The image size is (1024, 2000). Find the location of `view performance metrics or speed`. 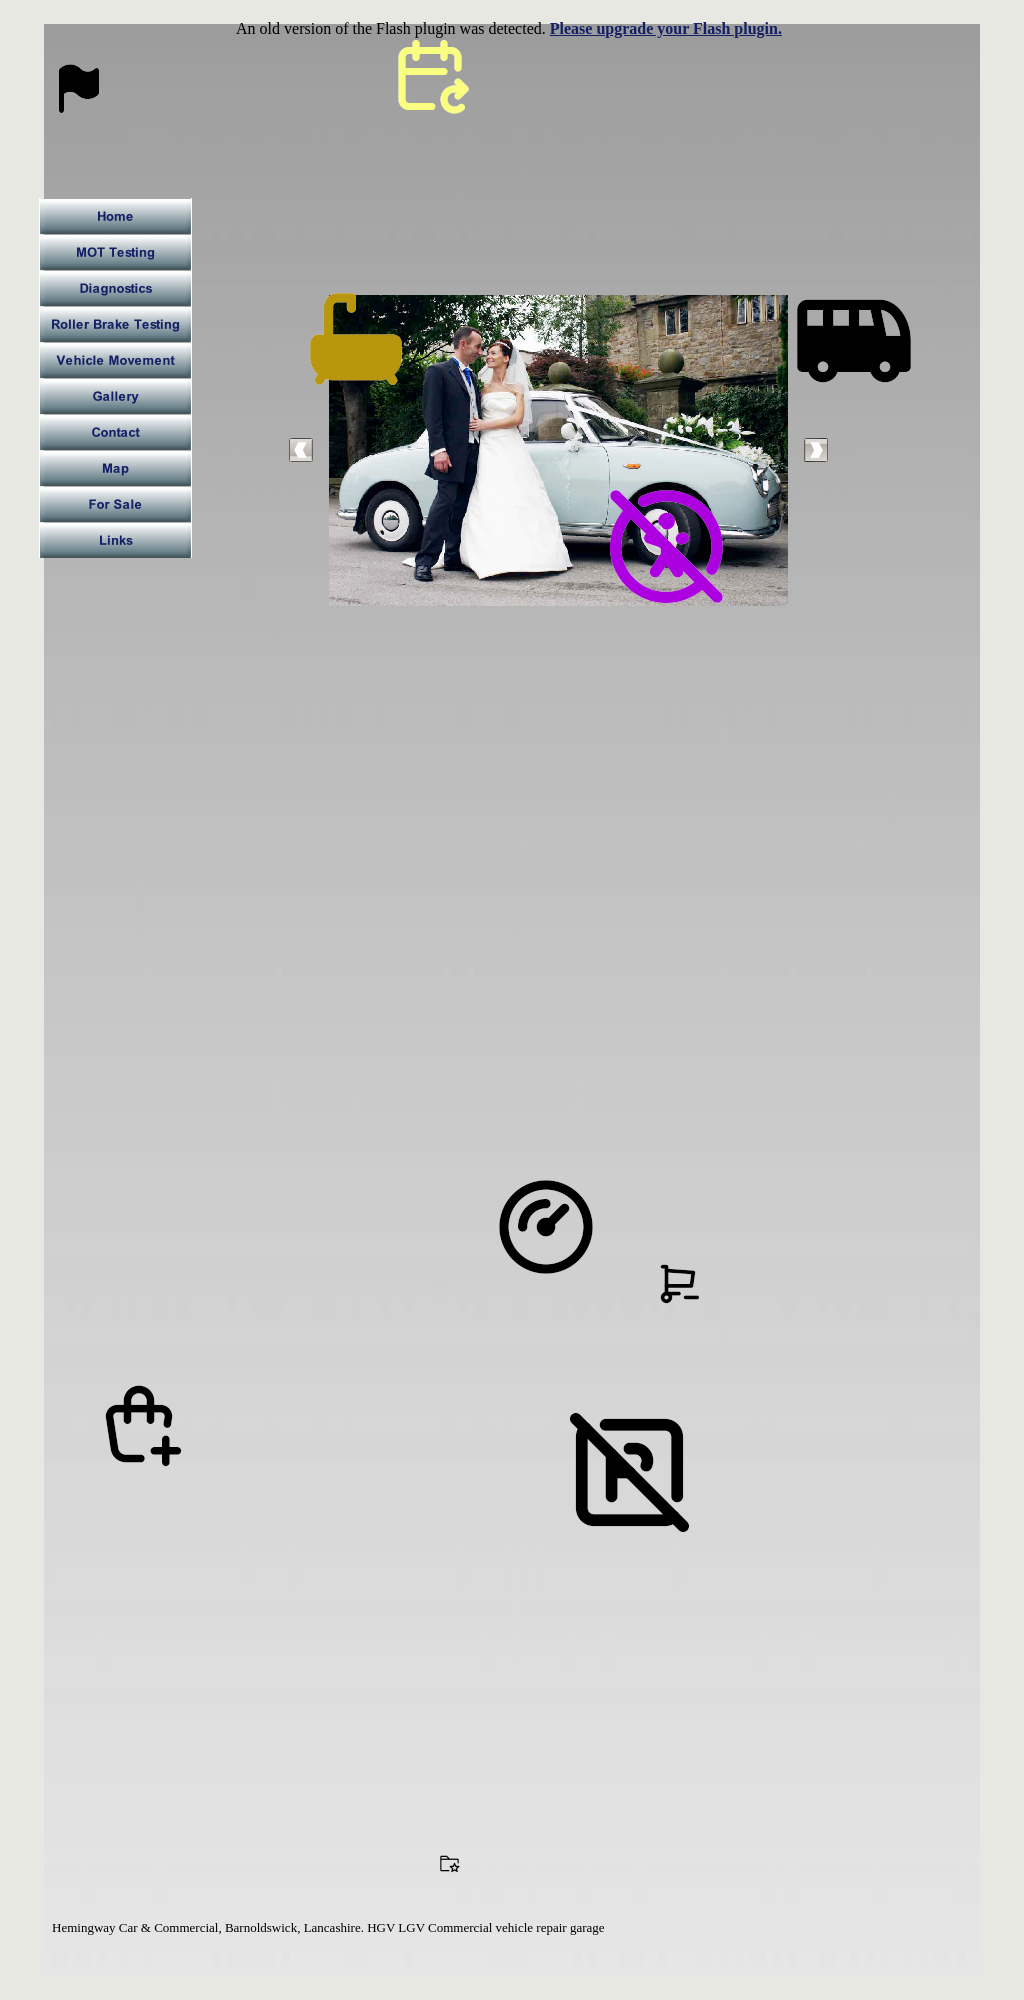

view performance metrics or speed is located at coordinates (546, 1227).